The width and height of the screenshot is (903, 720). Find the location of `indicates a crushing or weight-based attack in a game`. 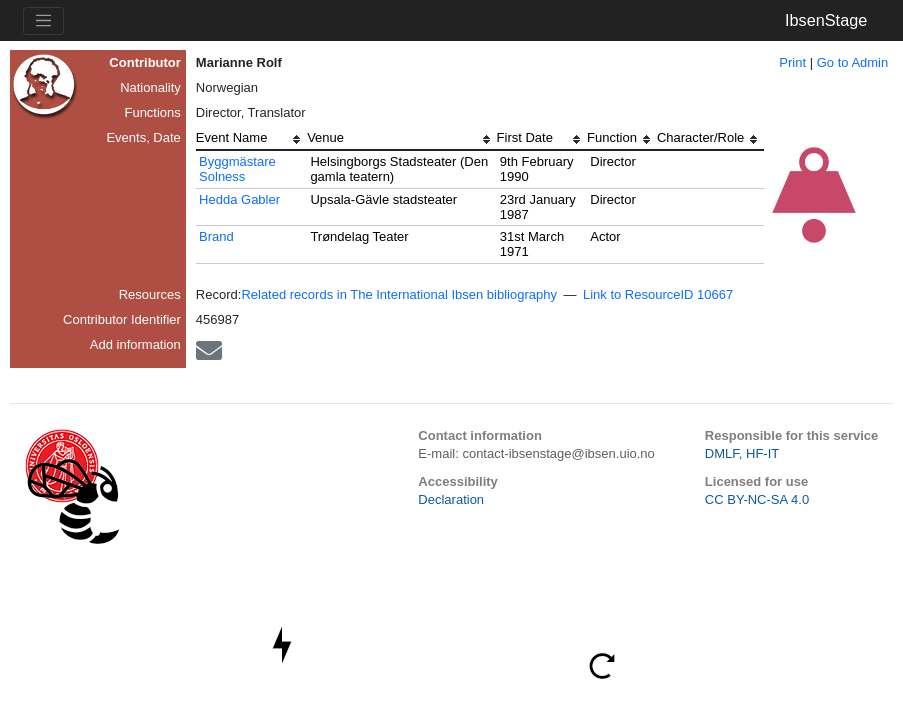

indicates a crushing or weight-based attack in a game is located at coordinates (814, 195).